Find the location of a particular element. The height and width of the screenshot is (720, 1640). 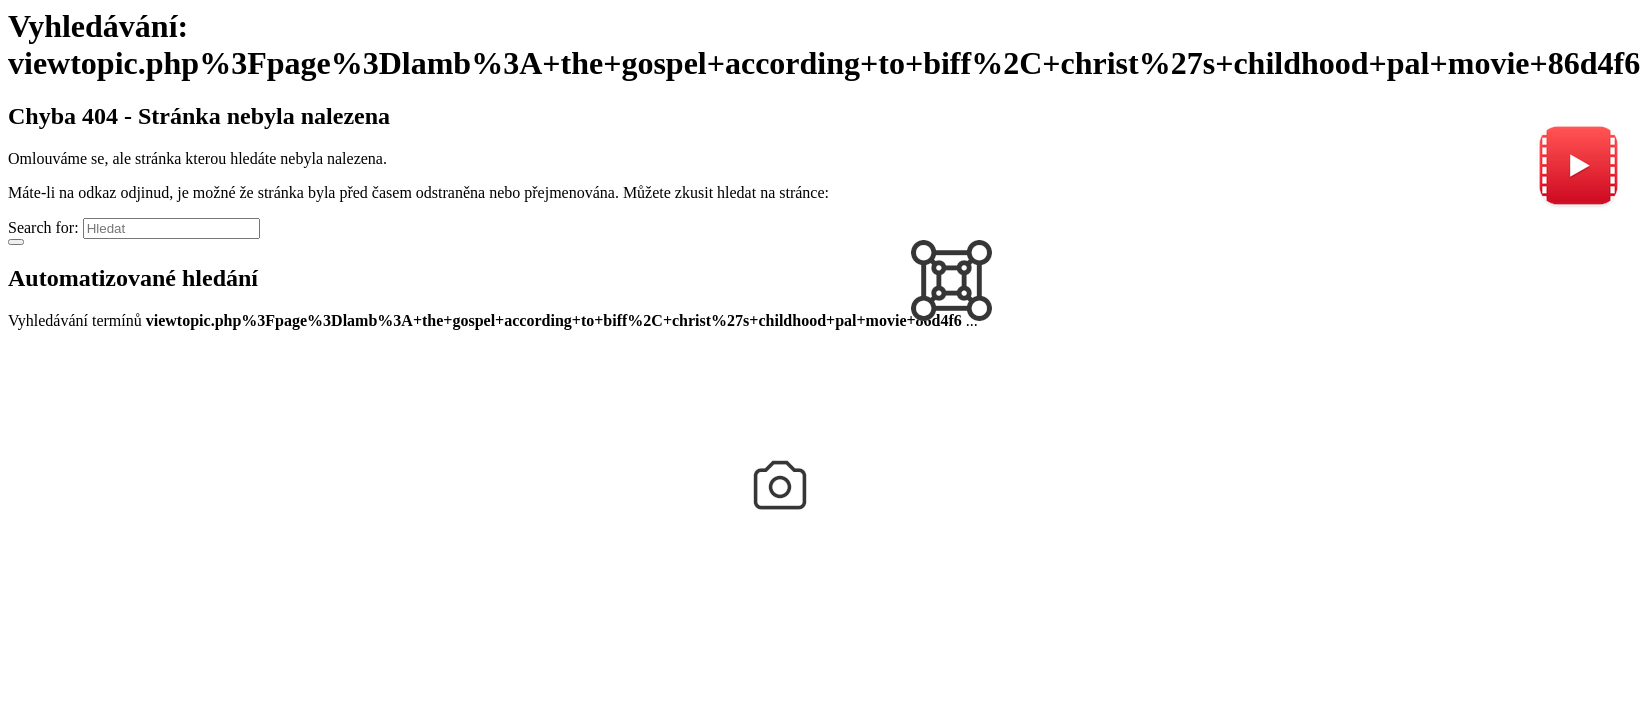

open copypastegrab video downloader app is located at coordinates (1578, 165).